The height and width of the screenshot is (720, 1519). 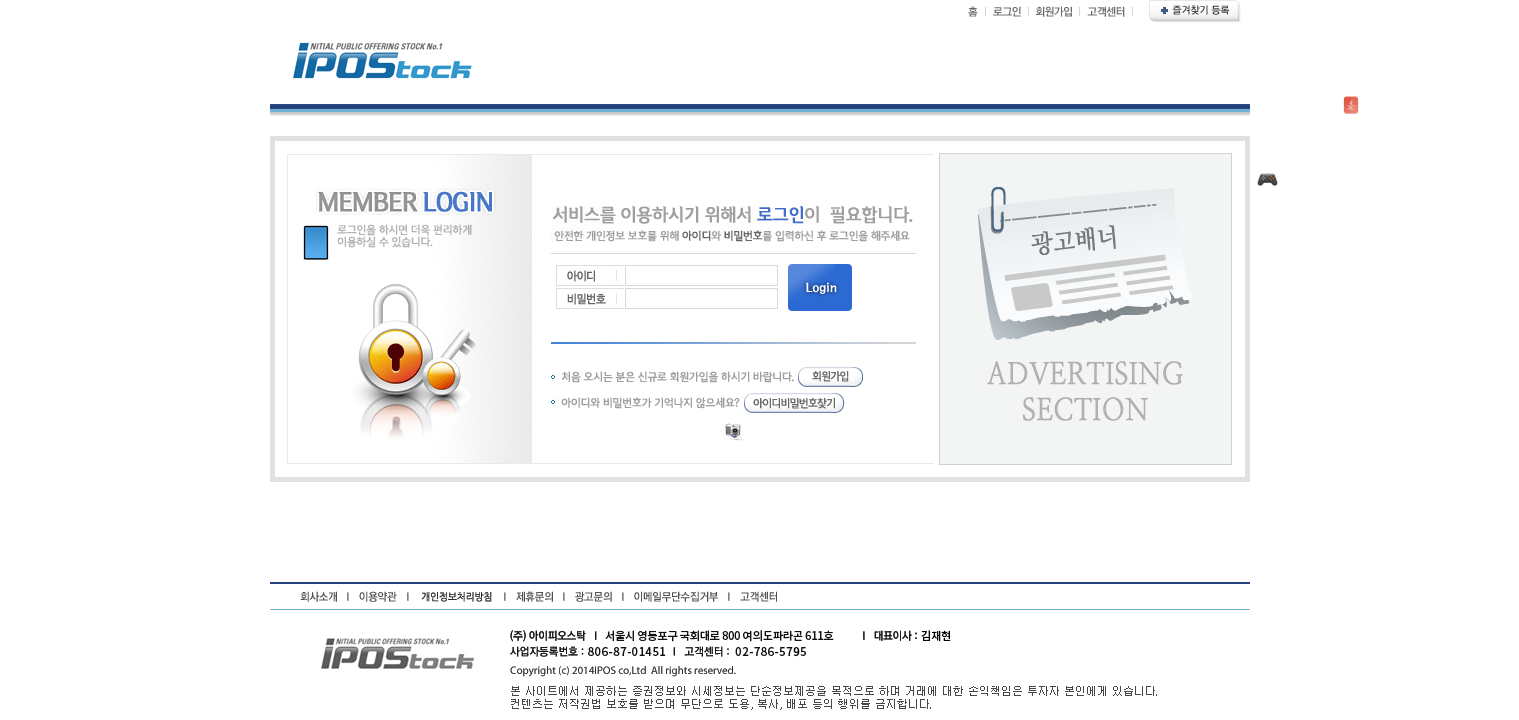 I want to click on java archive file (.jar), so click(x=1351, y=105).